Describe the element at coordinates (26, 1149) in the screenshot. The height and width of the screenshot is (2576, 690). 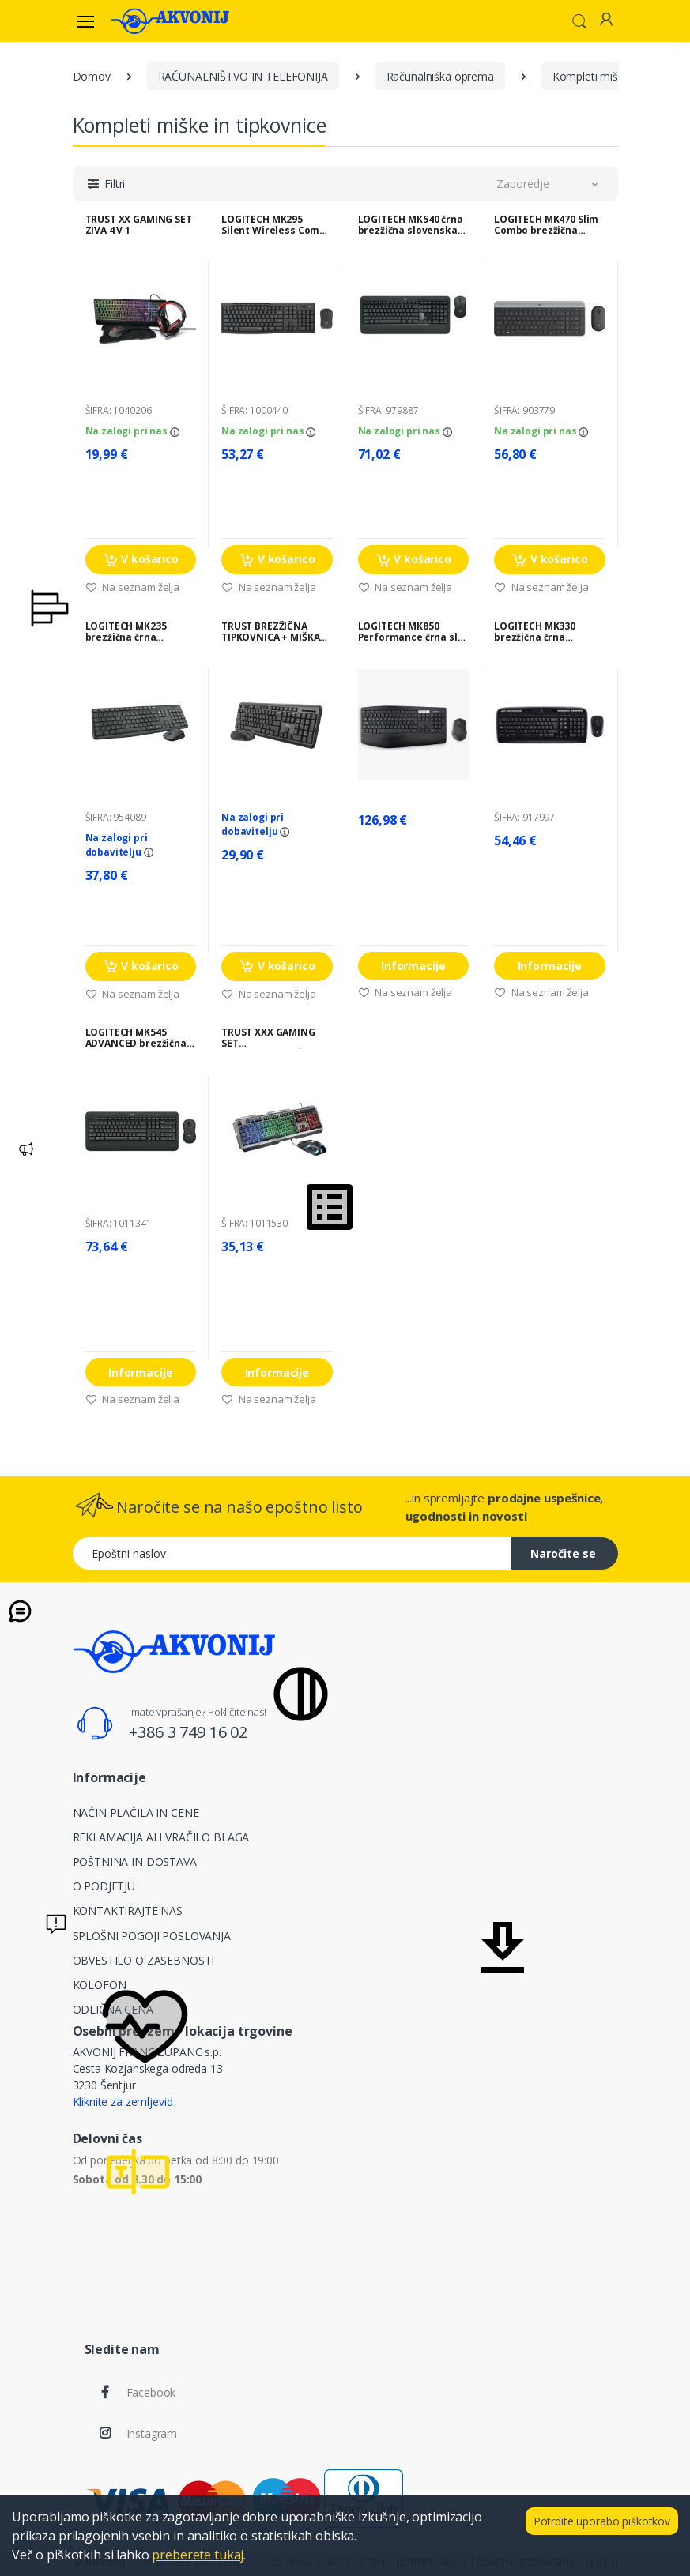
I see `view announcements or alerts` at that location.